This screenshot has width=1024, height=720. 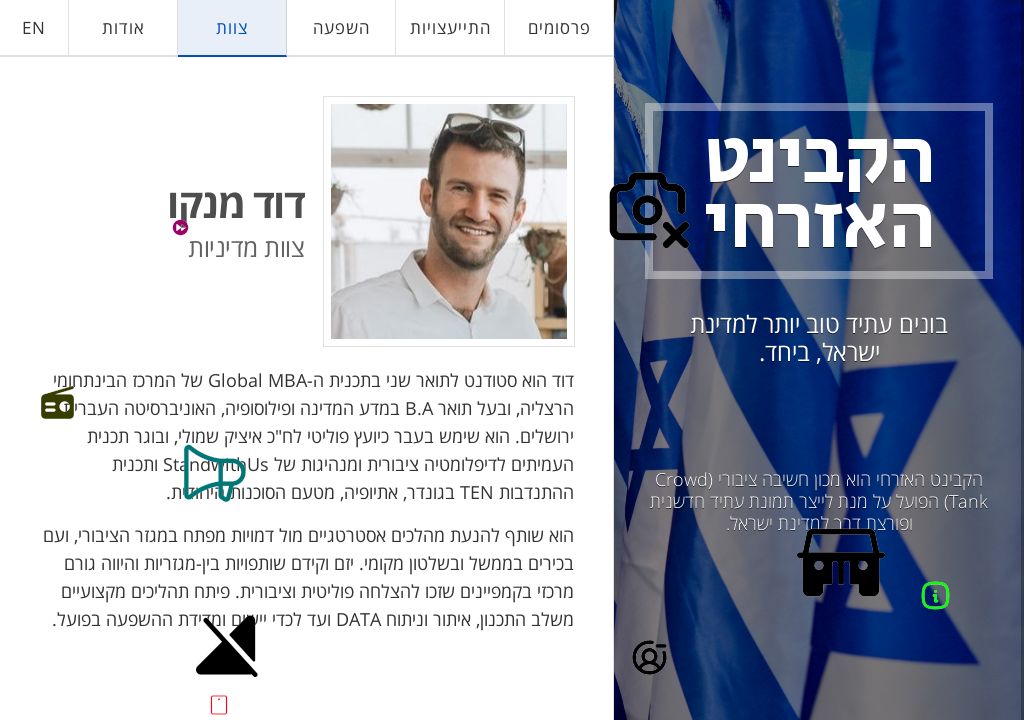 I want to click on make an announcement or broadcast, so click(x=211, y=474).